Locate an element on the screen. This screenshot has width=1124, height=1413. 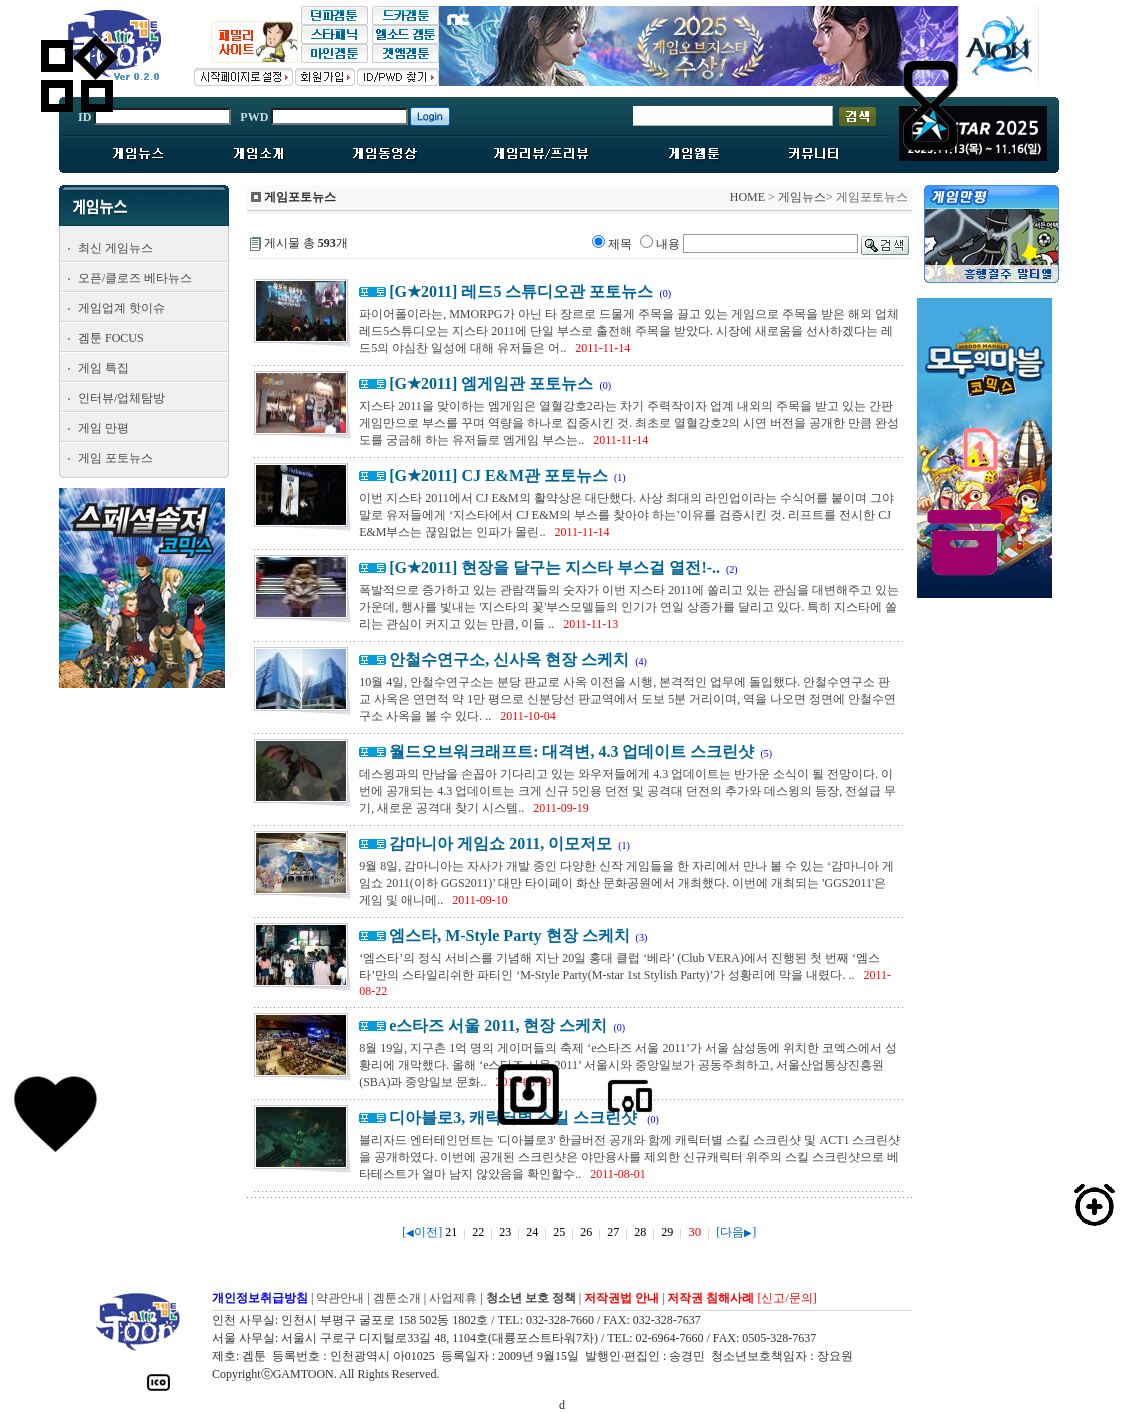
add a new alarm is located at coordinates (1094, 1204).